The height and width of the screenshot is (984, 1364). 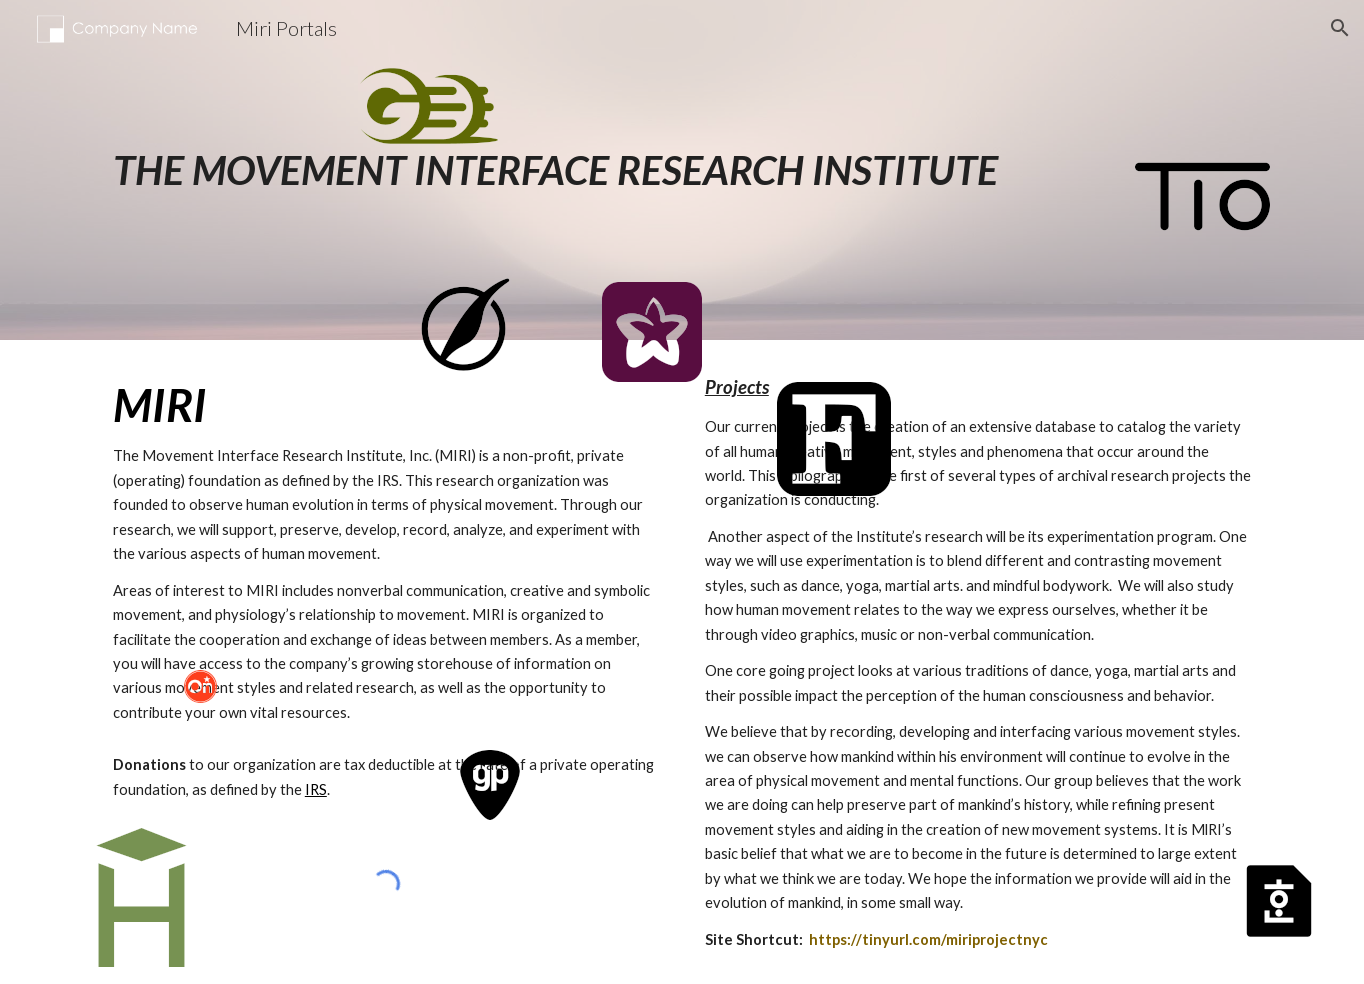 What do you see at coordinates (1279, 901) in the screenshot?
I see `open a Hangul Word Processor (.hwp) document` at bounding box center [1279, 901].